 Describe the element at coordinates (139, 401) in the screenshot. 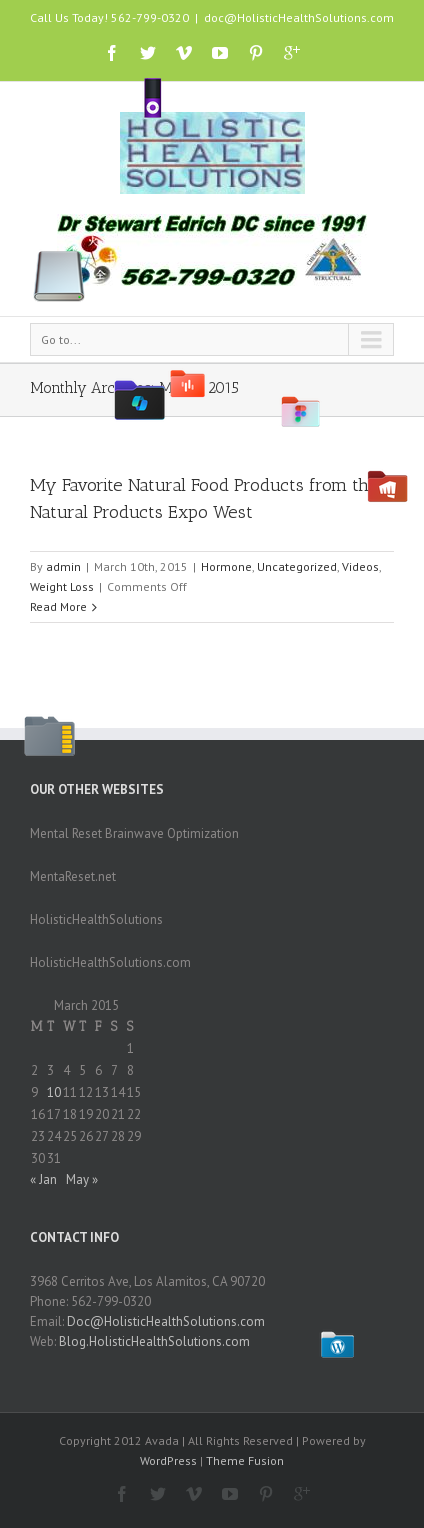

I see `open folder containing Microsoft Copilot files` at that location.